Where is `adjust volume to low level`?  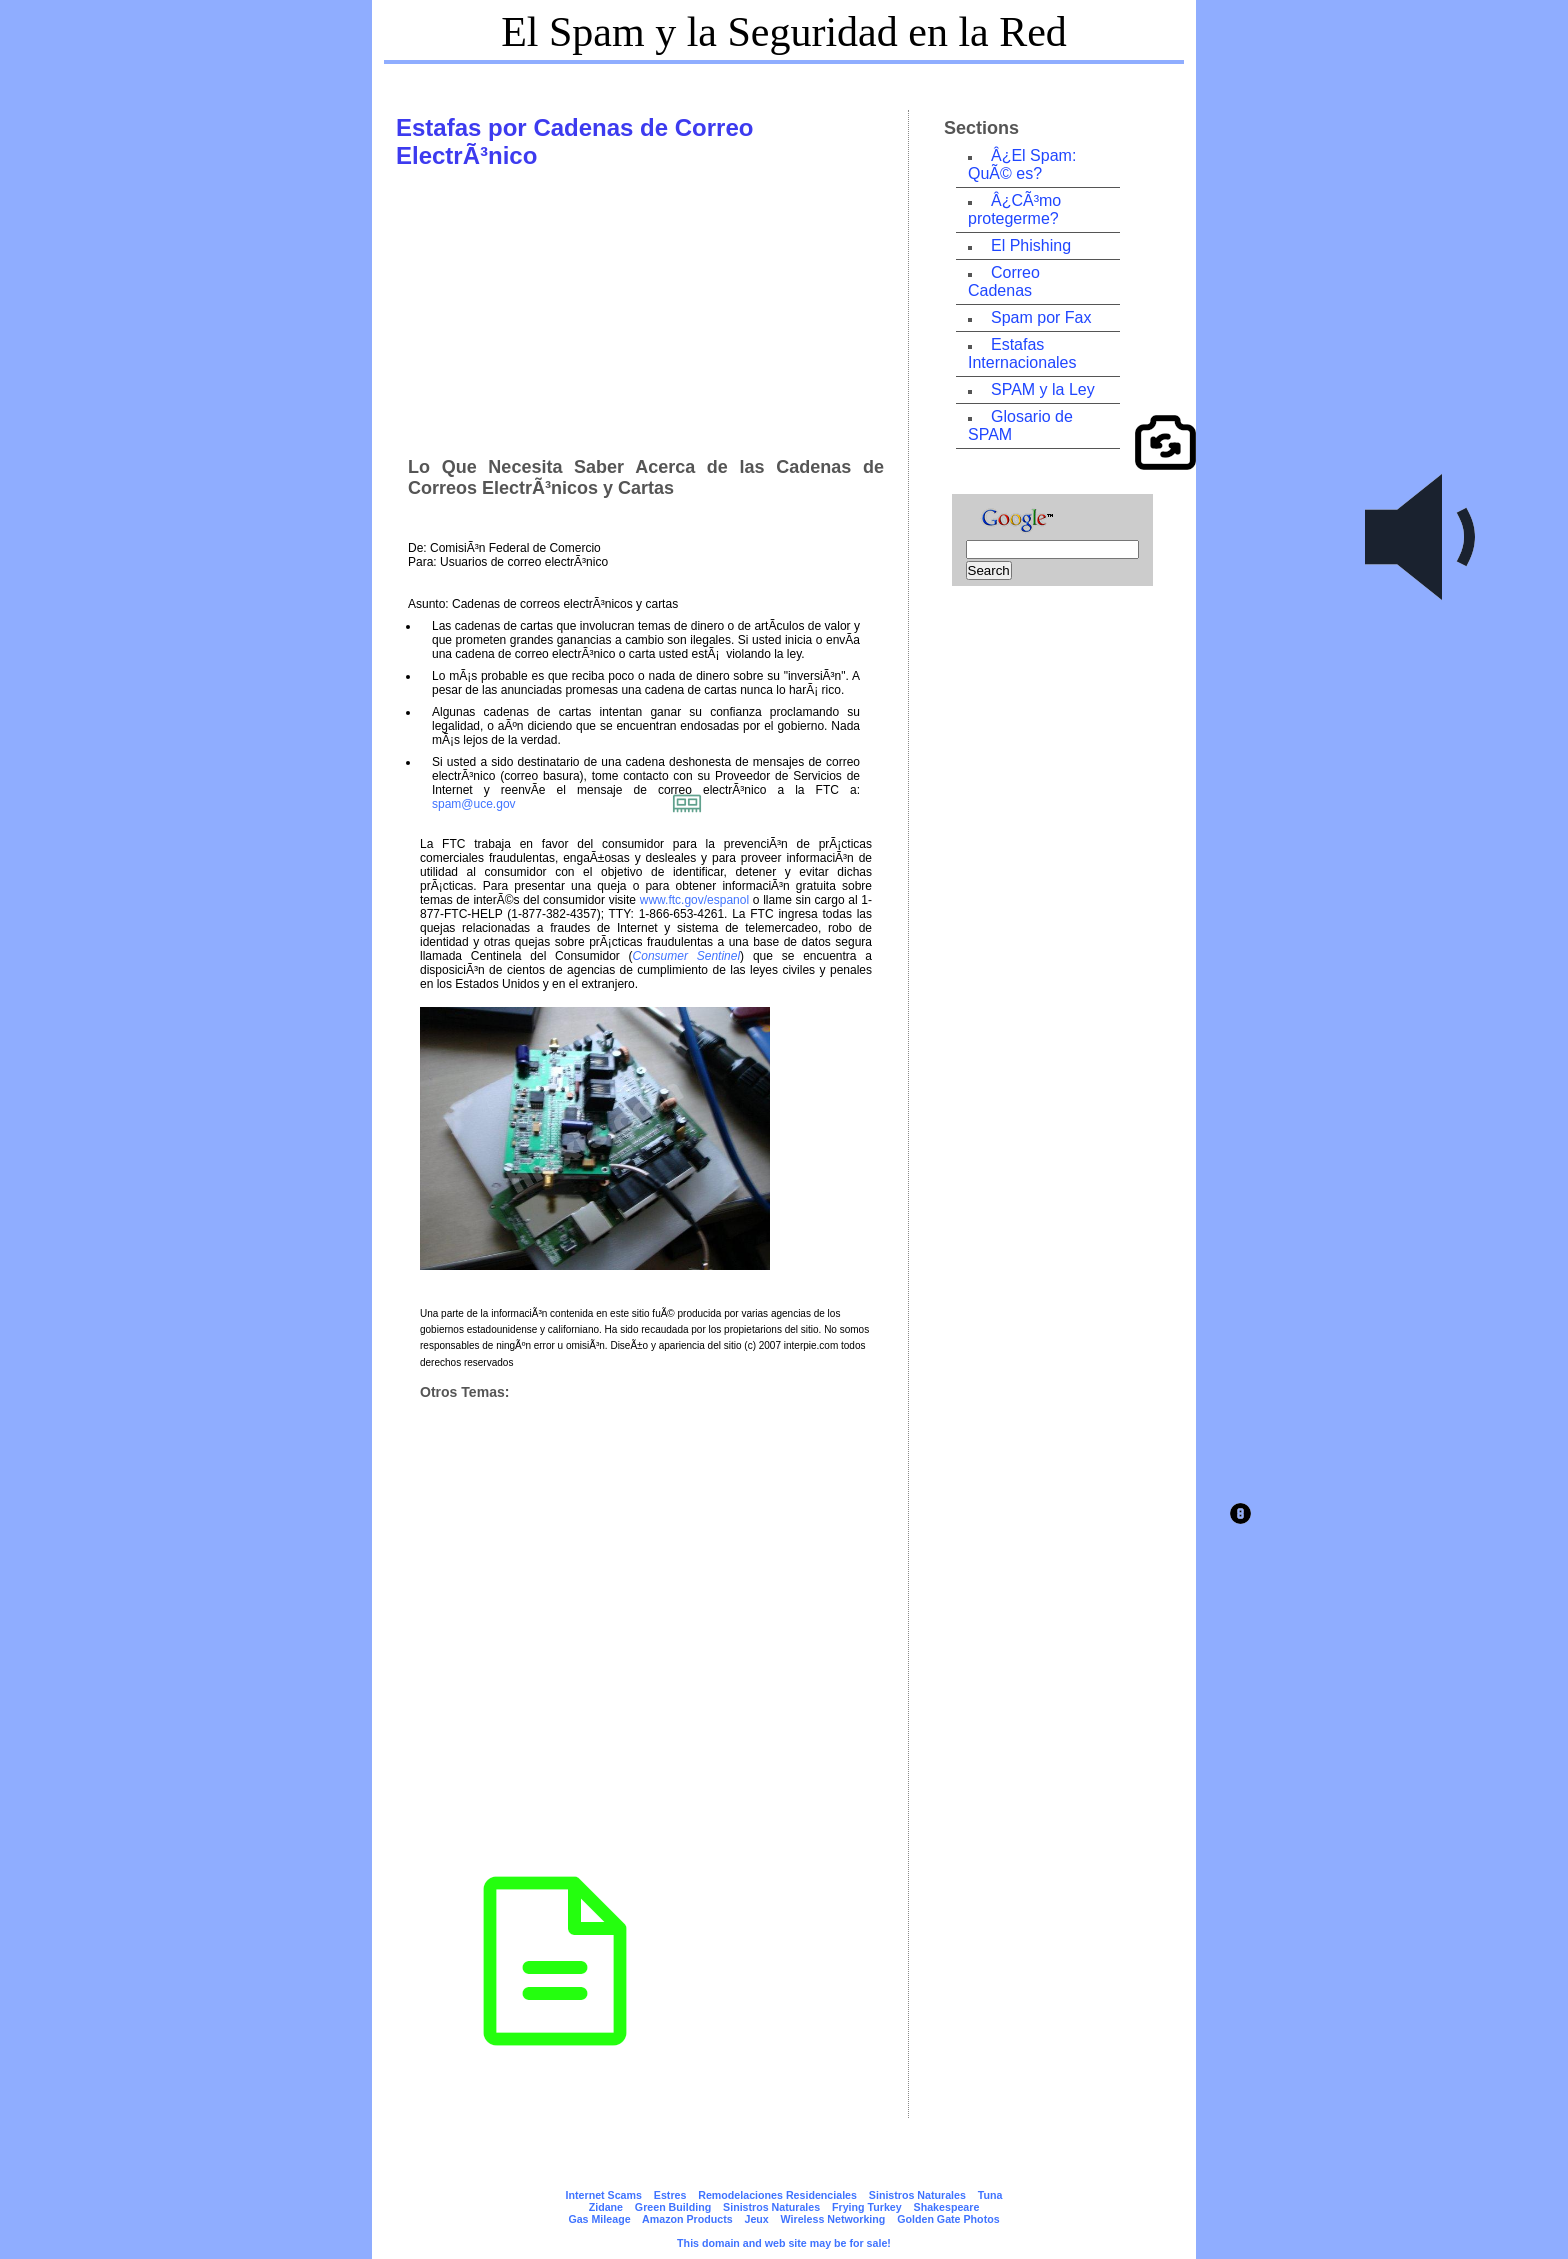
adjust volume to low level is located at coordinates (1420, 537).